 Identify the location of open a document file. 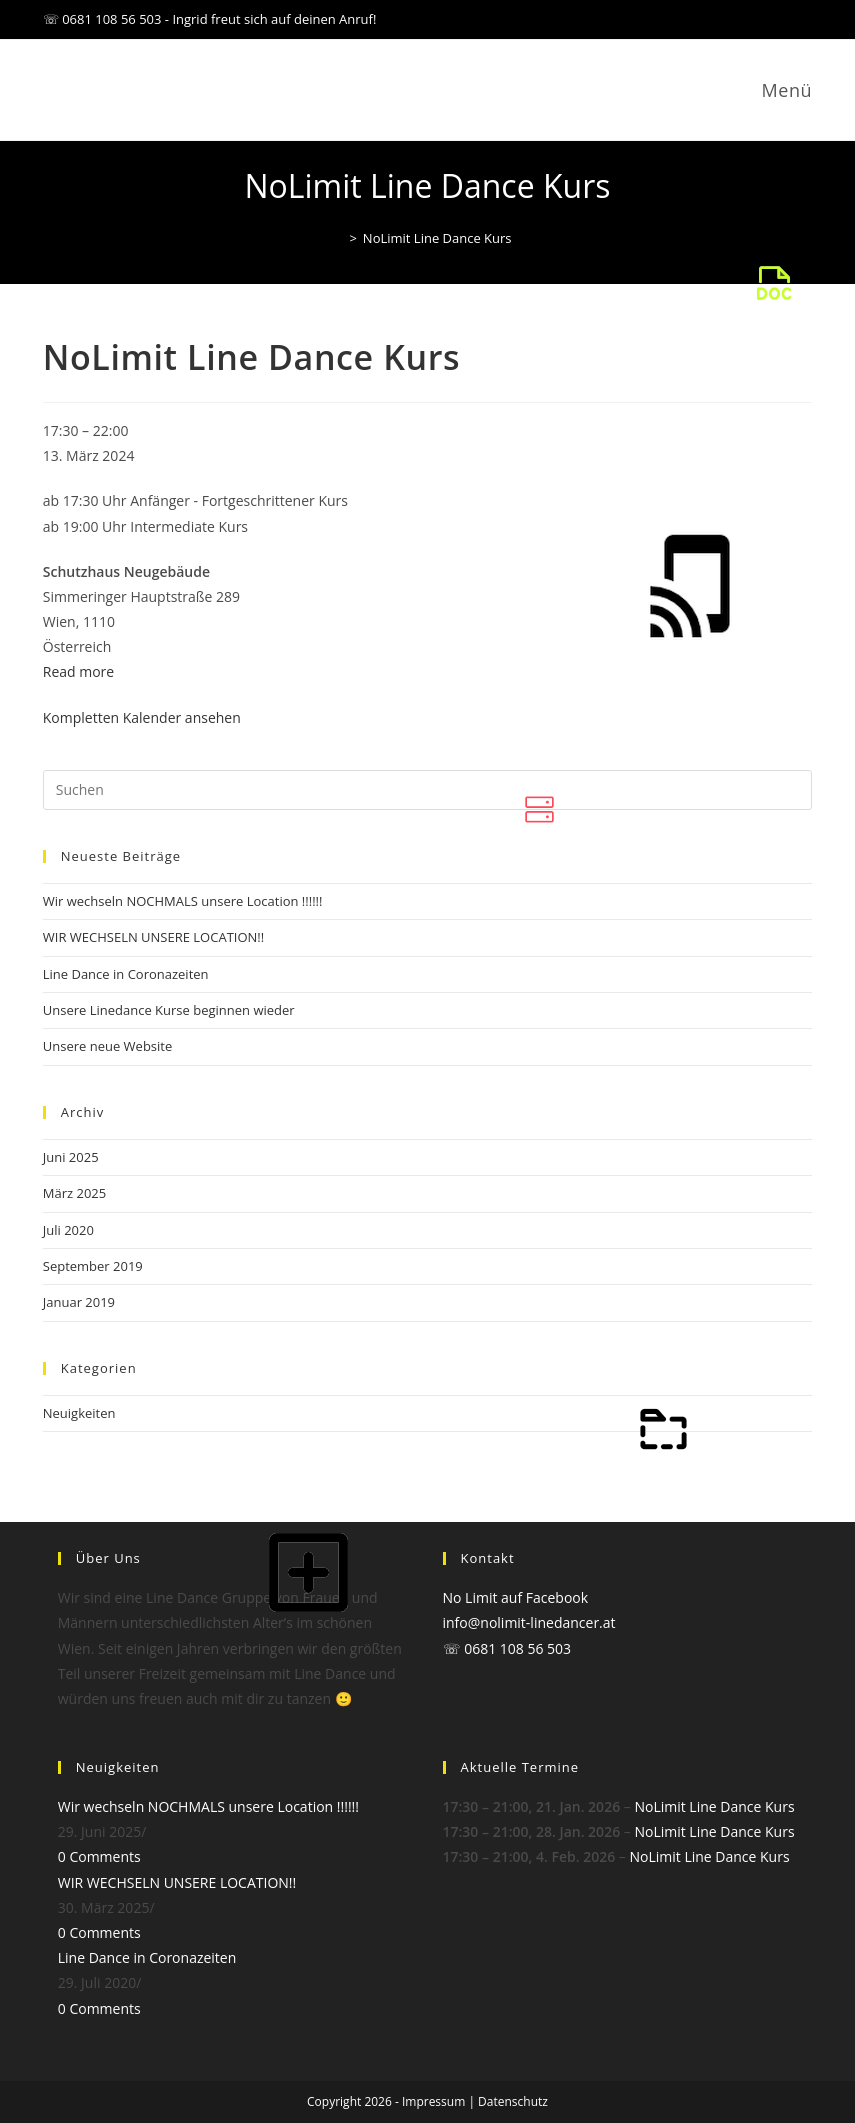
(774, 284).